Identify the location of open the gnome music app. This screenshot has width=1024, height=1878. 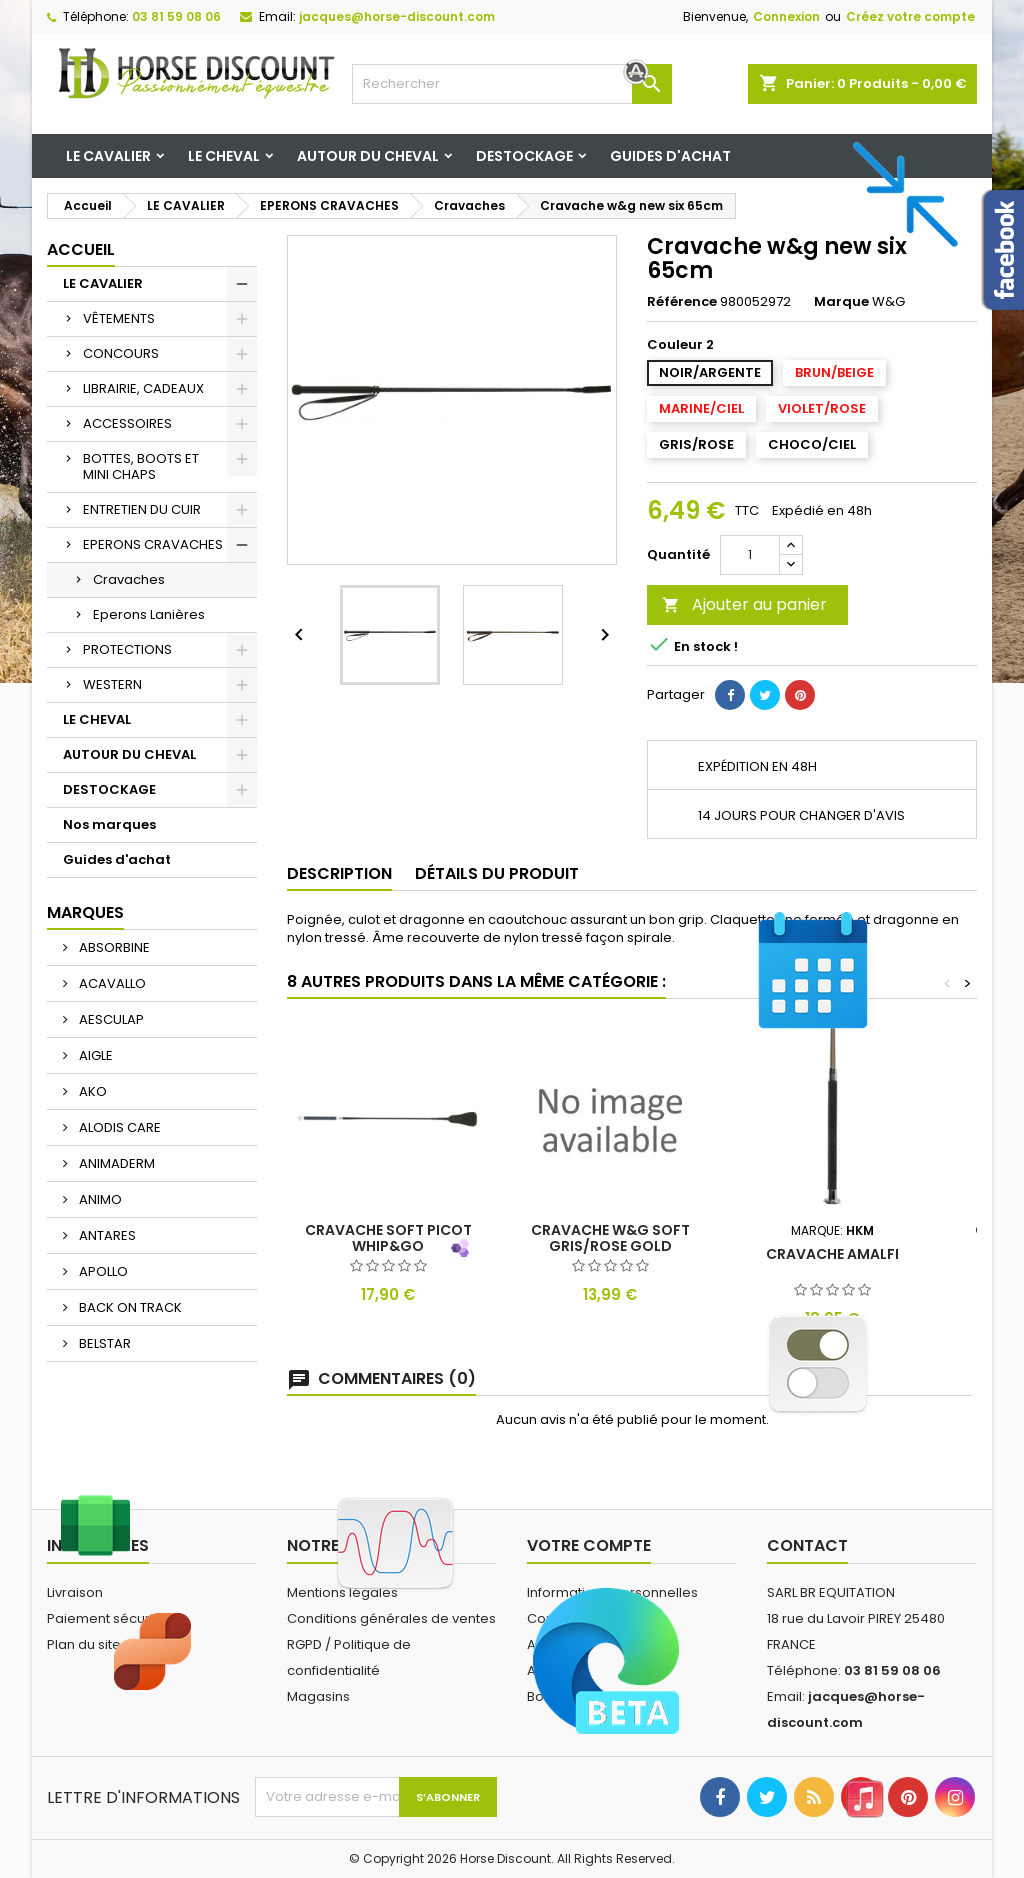
(865, 1799).